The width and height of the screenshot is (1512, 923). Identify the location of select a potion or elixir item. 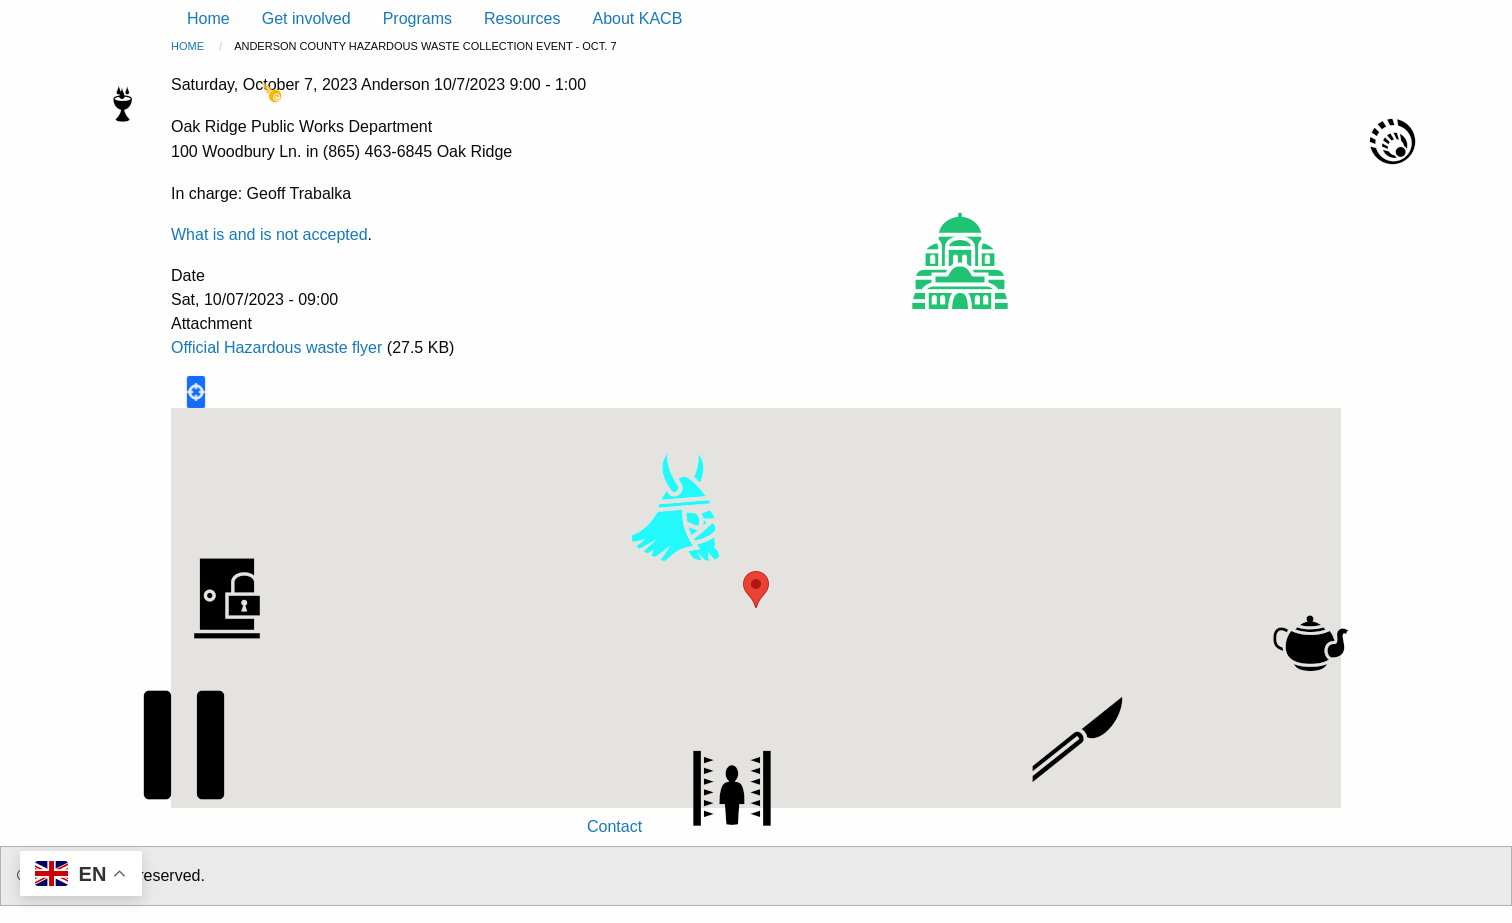
(122, 103).